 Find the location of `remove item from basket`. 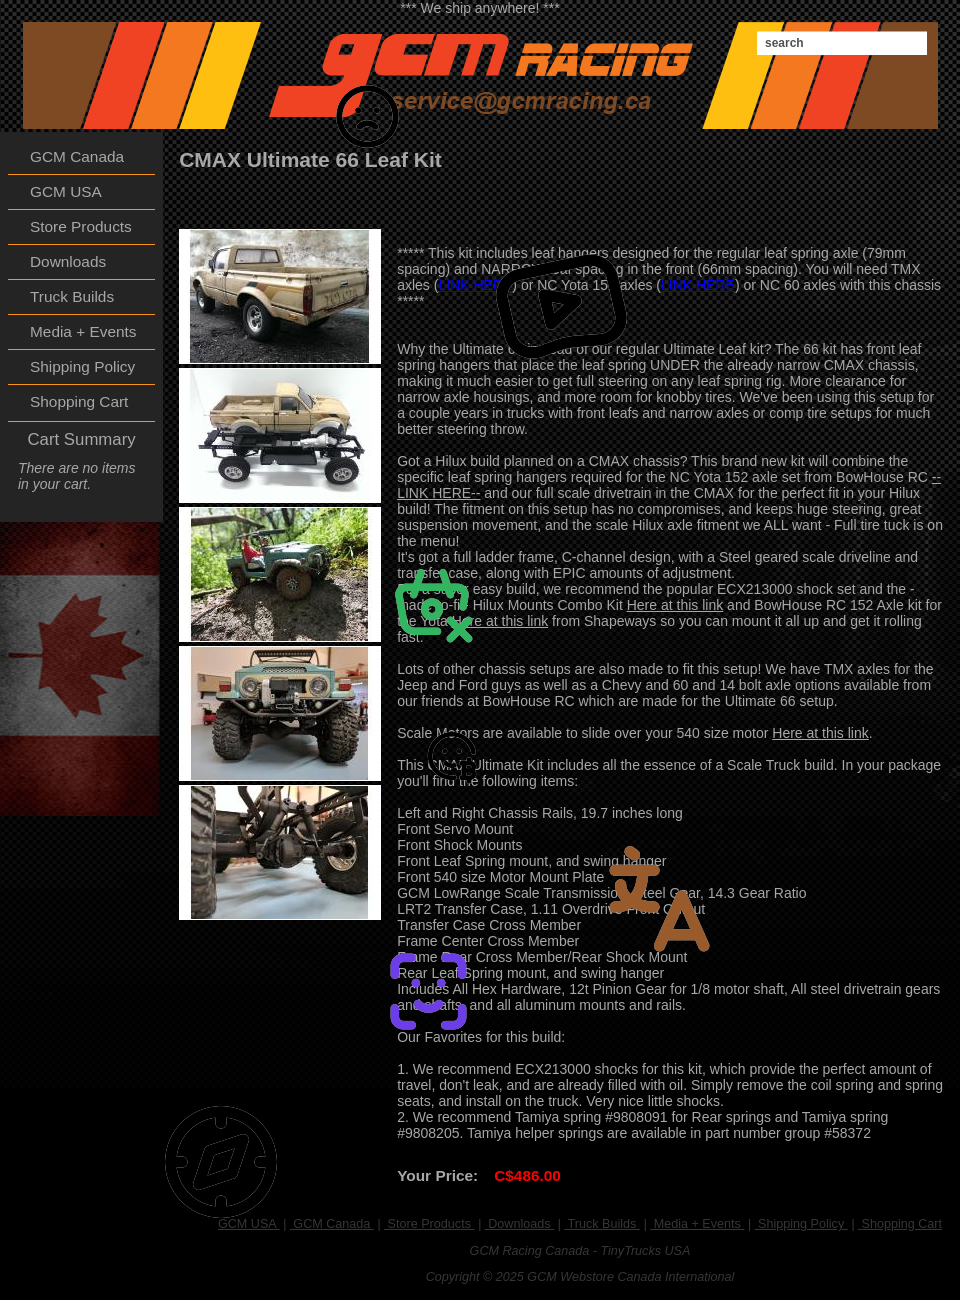

remove item from basket is located at coordinates (432, 602).